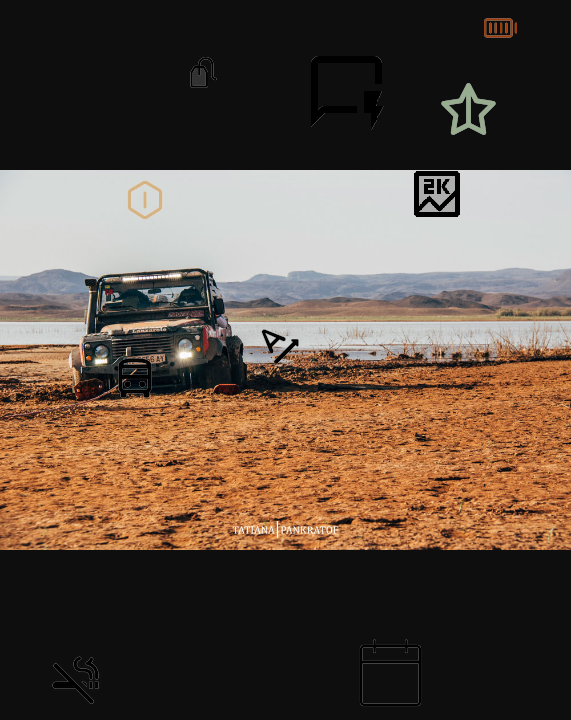  I want to click on tea or hot beverage options, so click(202, 73).